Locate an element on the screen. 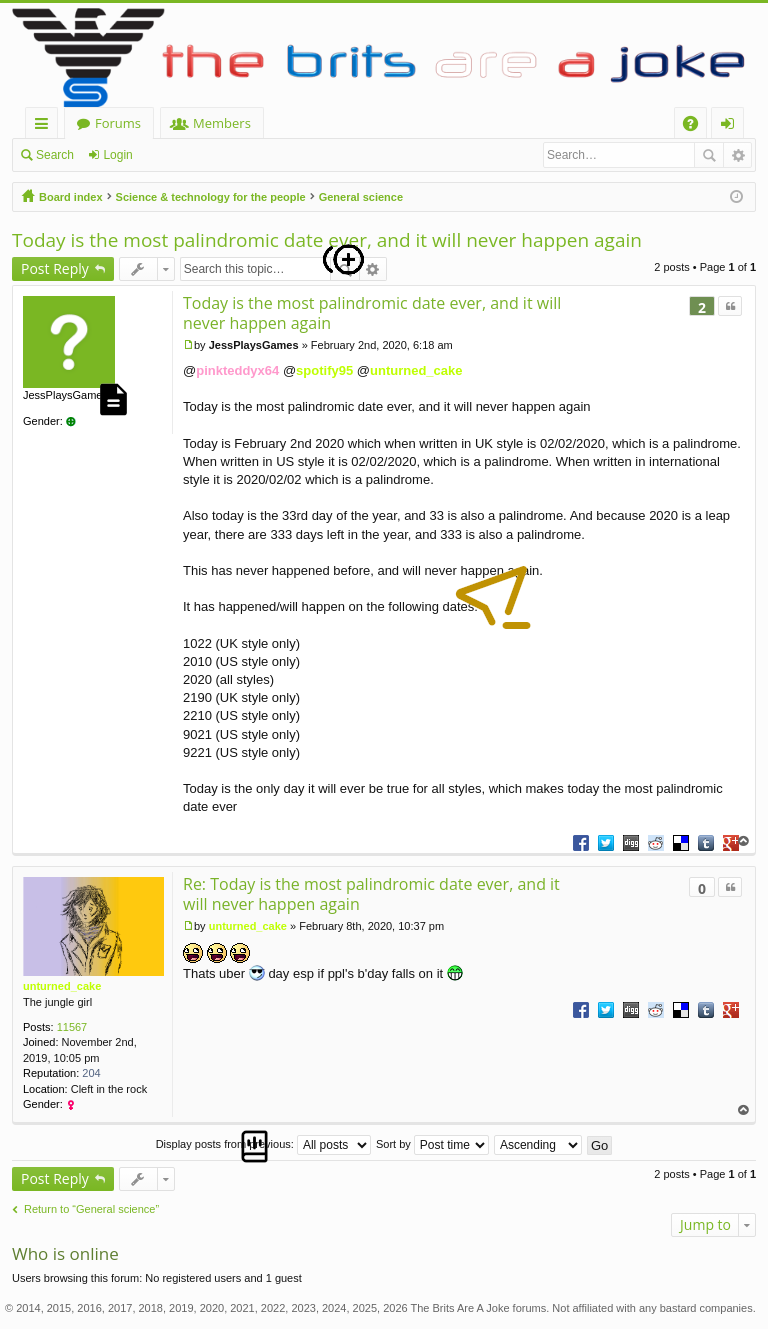 The width and height of the screenshot is (768, 1329). duplicate or copy a control point is located at coordinates (343, 259).